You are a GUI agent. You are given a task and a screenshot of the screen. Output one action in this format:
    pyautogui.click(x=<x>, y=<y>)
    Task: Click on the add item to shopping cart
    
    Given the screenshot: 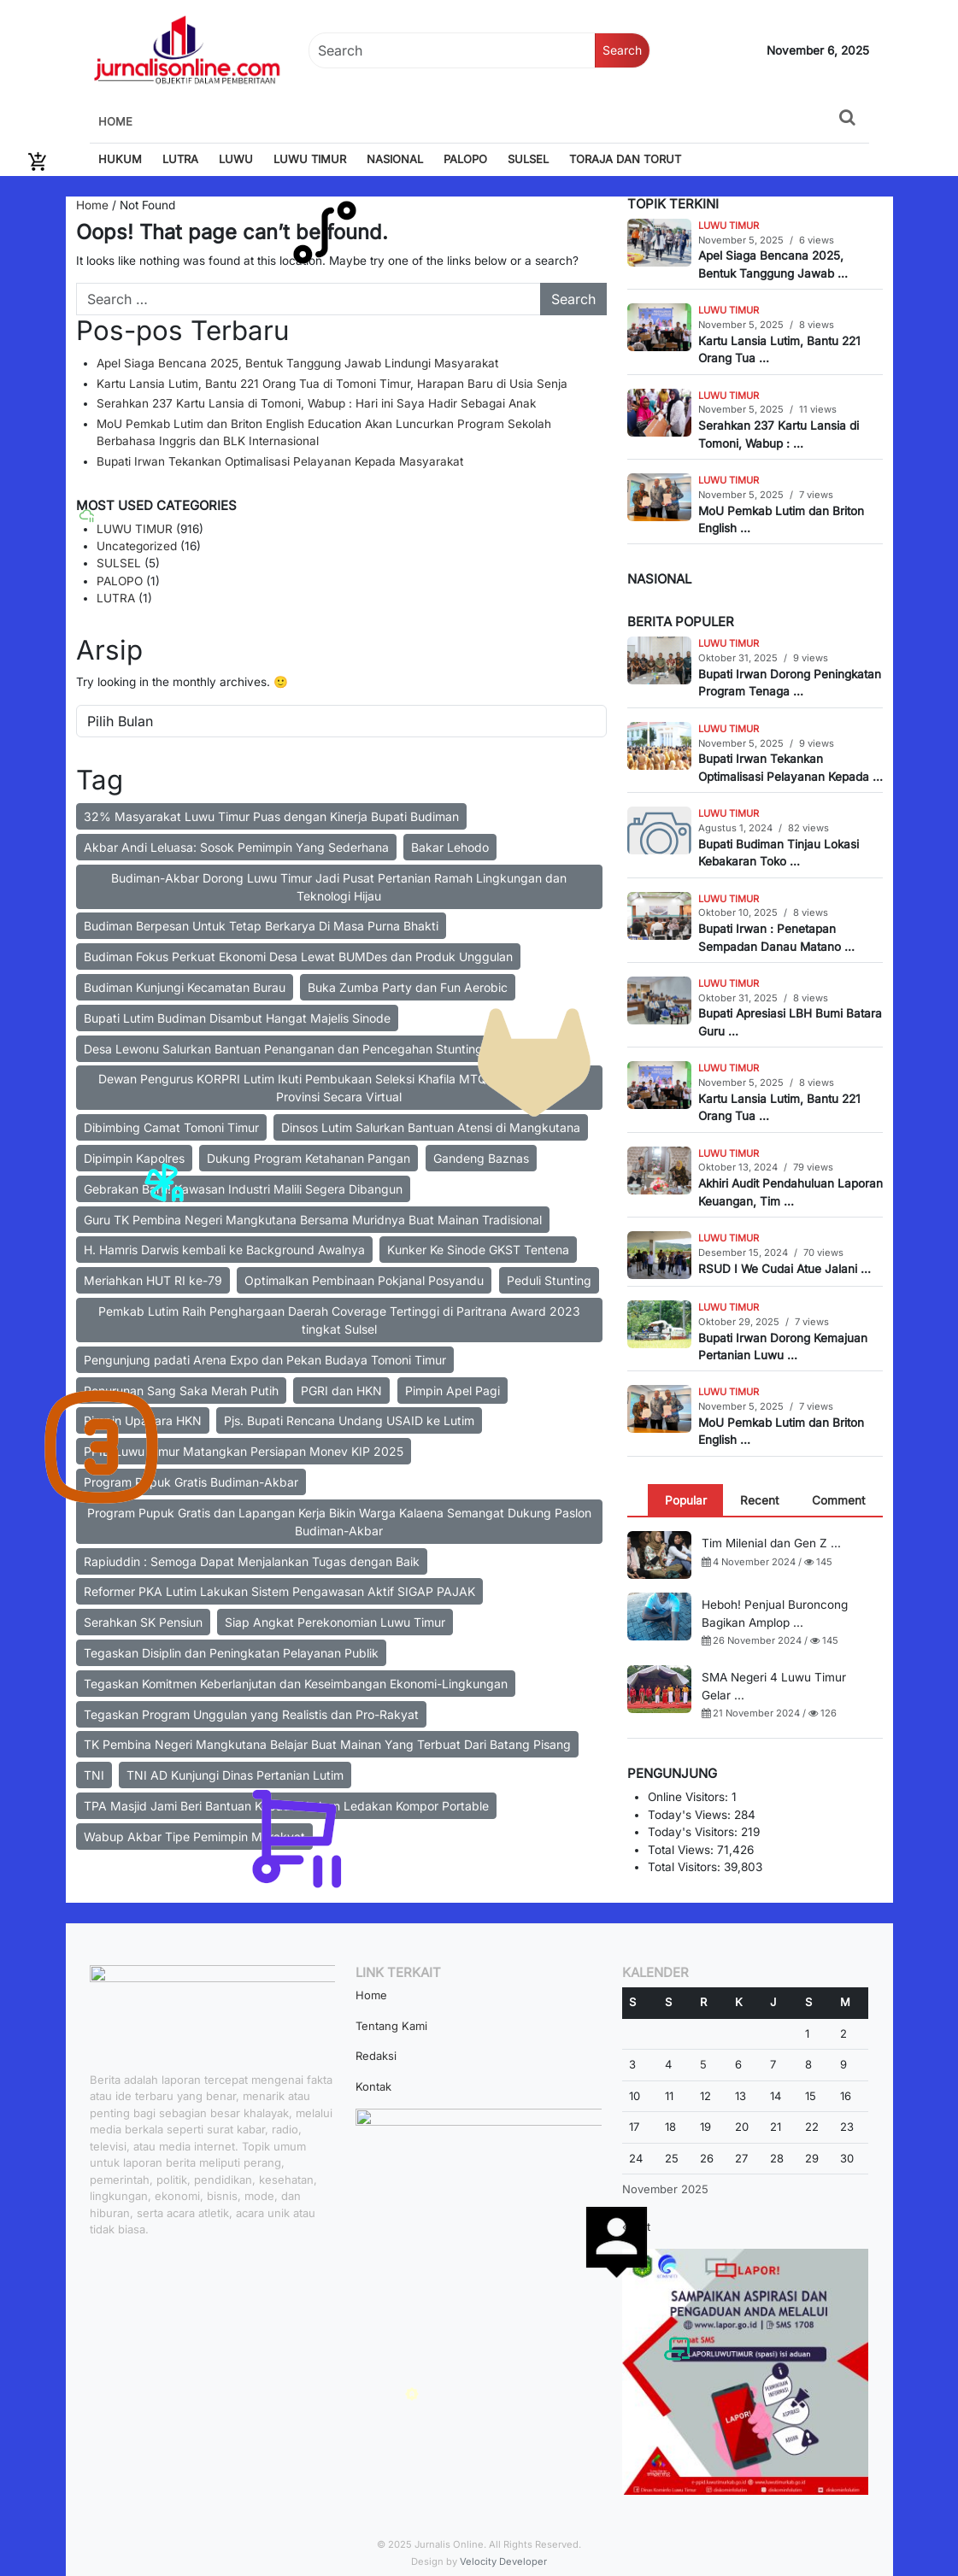 What is the action you would take?
    pyautogui.click(x=38, y=161)
    